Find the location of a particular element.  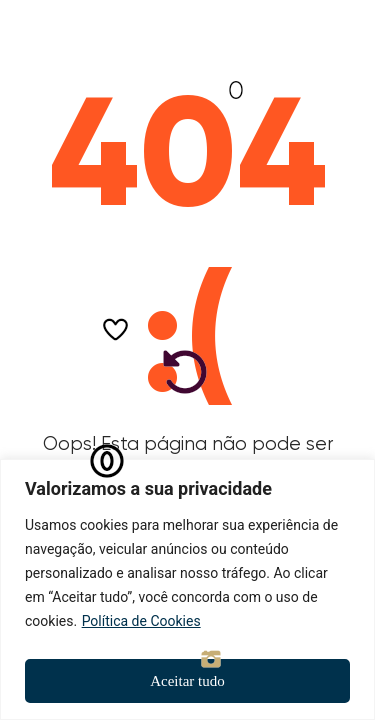

undo the last action is located at coordinates (185, 372).